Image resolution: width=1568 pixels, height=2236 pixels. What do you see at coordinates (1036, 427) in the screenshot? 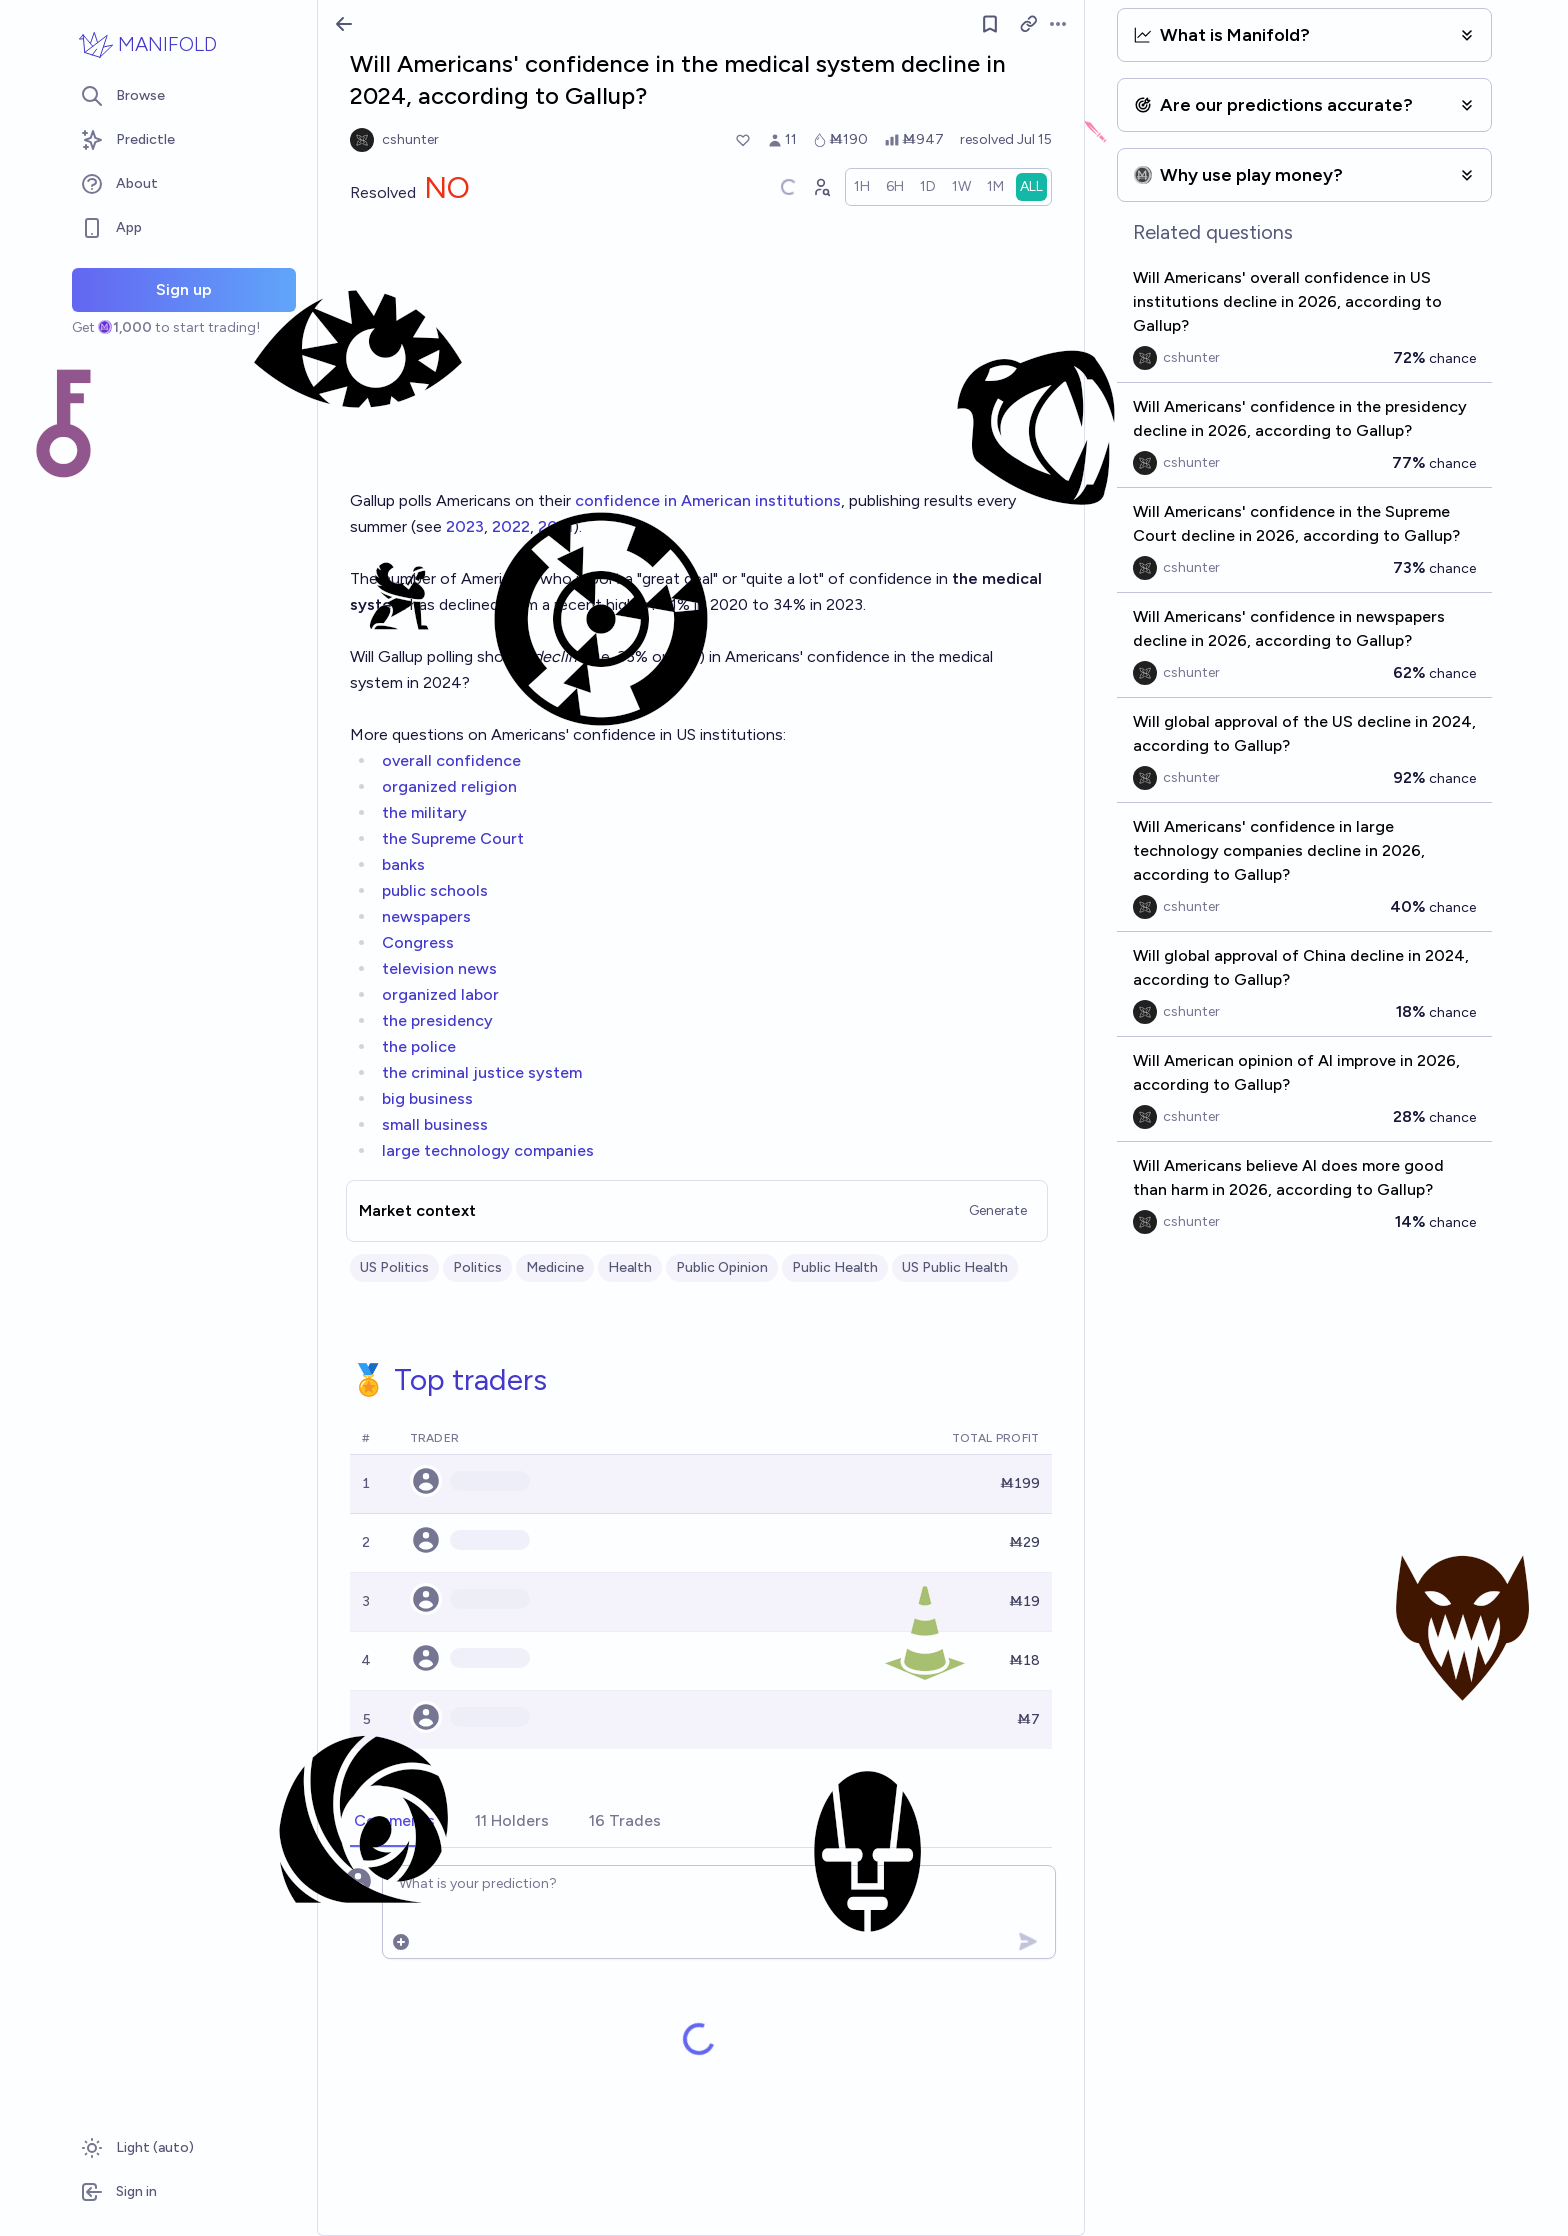
I see `indicates a beast or creature type in a game interface` at bounding box center [1036, 427].